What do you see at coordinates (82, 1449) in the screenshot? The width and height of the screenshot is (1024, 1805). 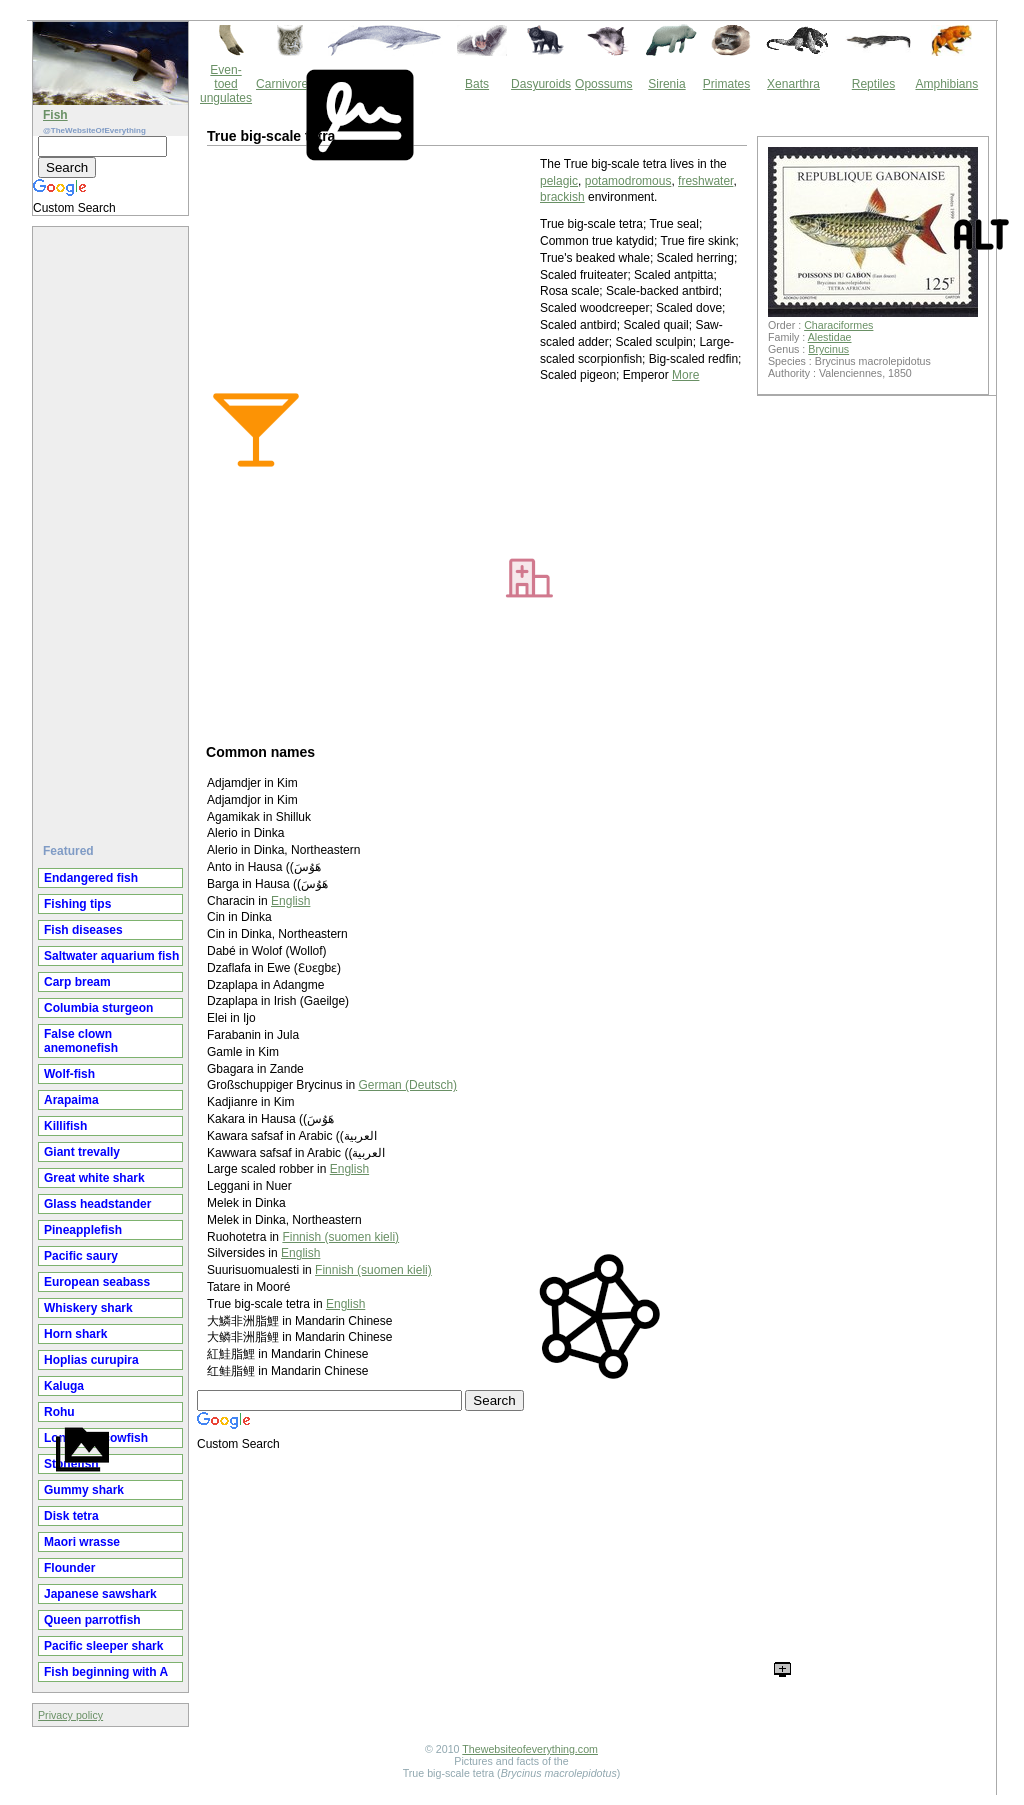 I see `access photo and video library` at bounding box center [82, 1449].